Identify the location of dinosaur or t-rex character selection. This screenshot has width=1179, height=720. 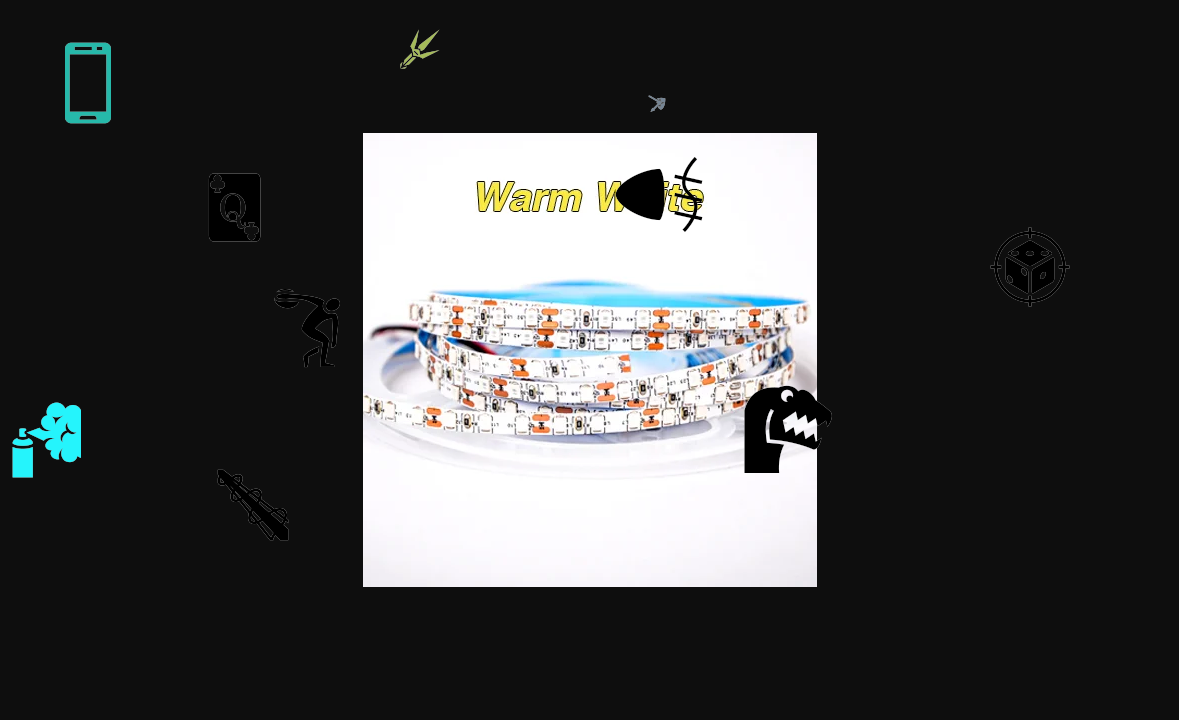
(788, 429).